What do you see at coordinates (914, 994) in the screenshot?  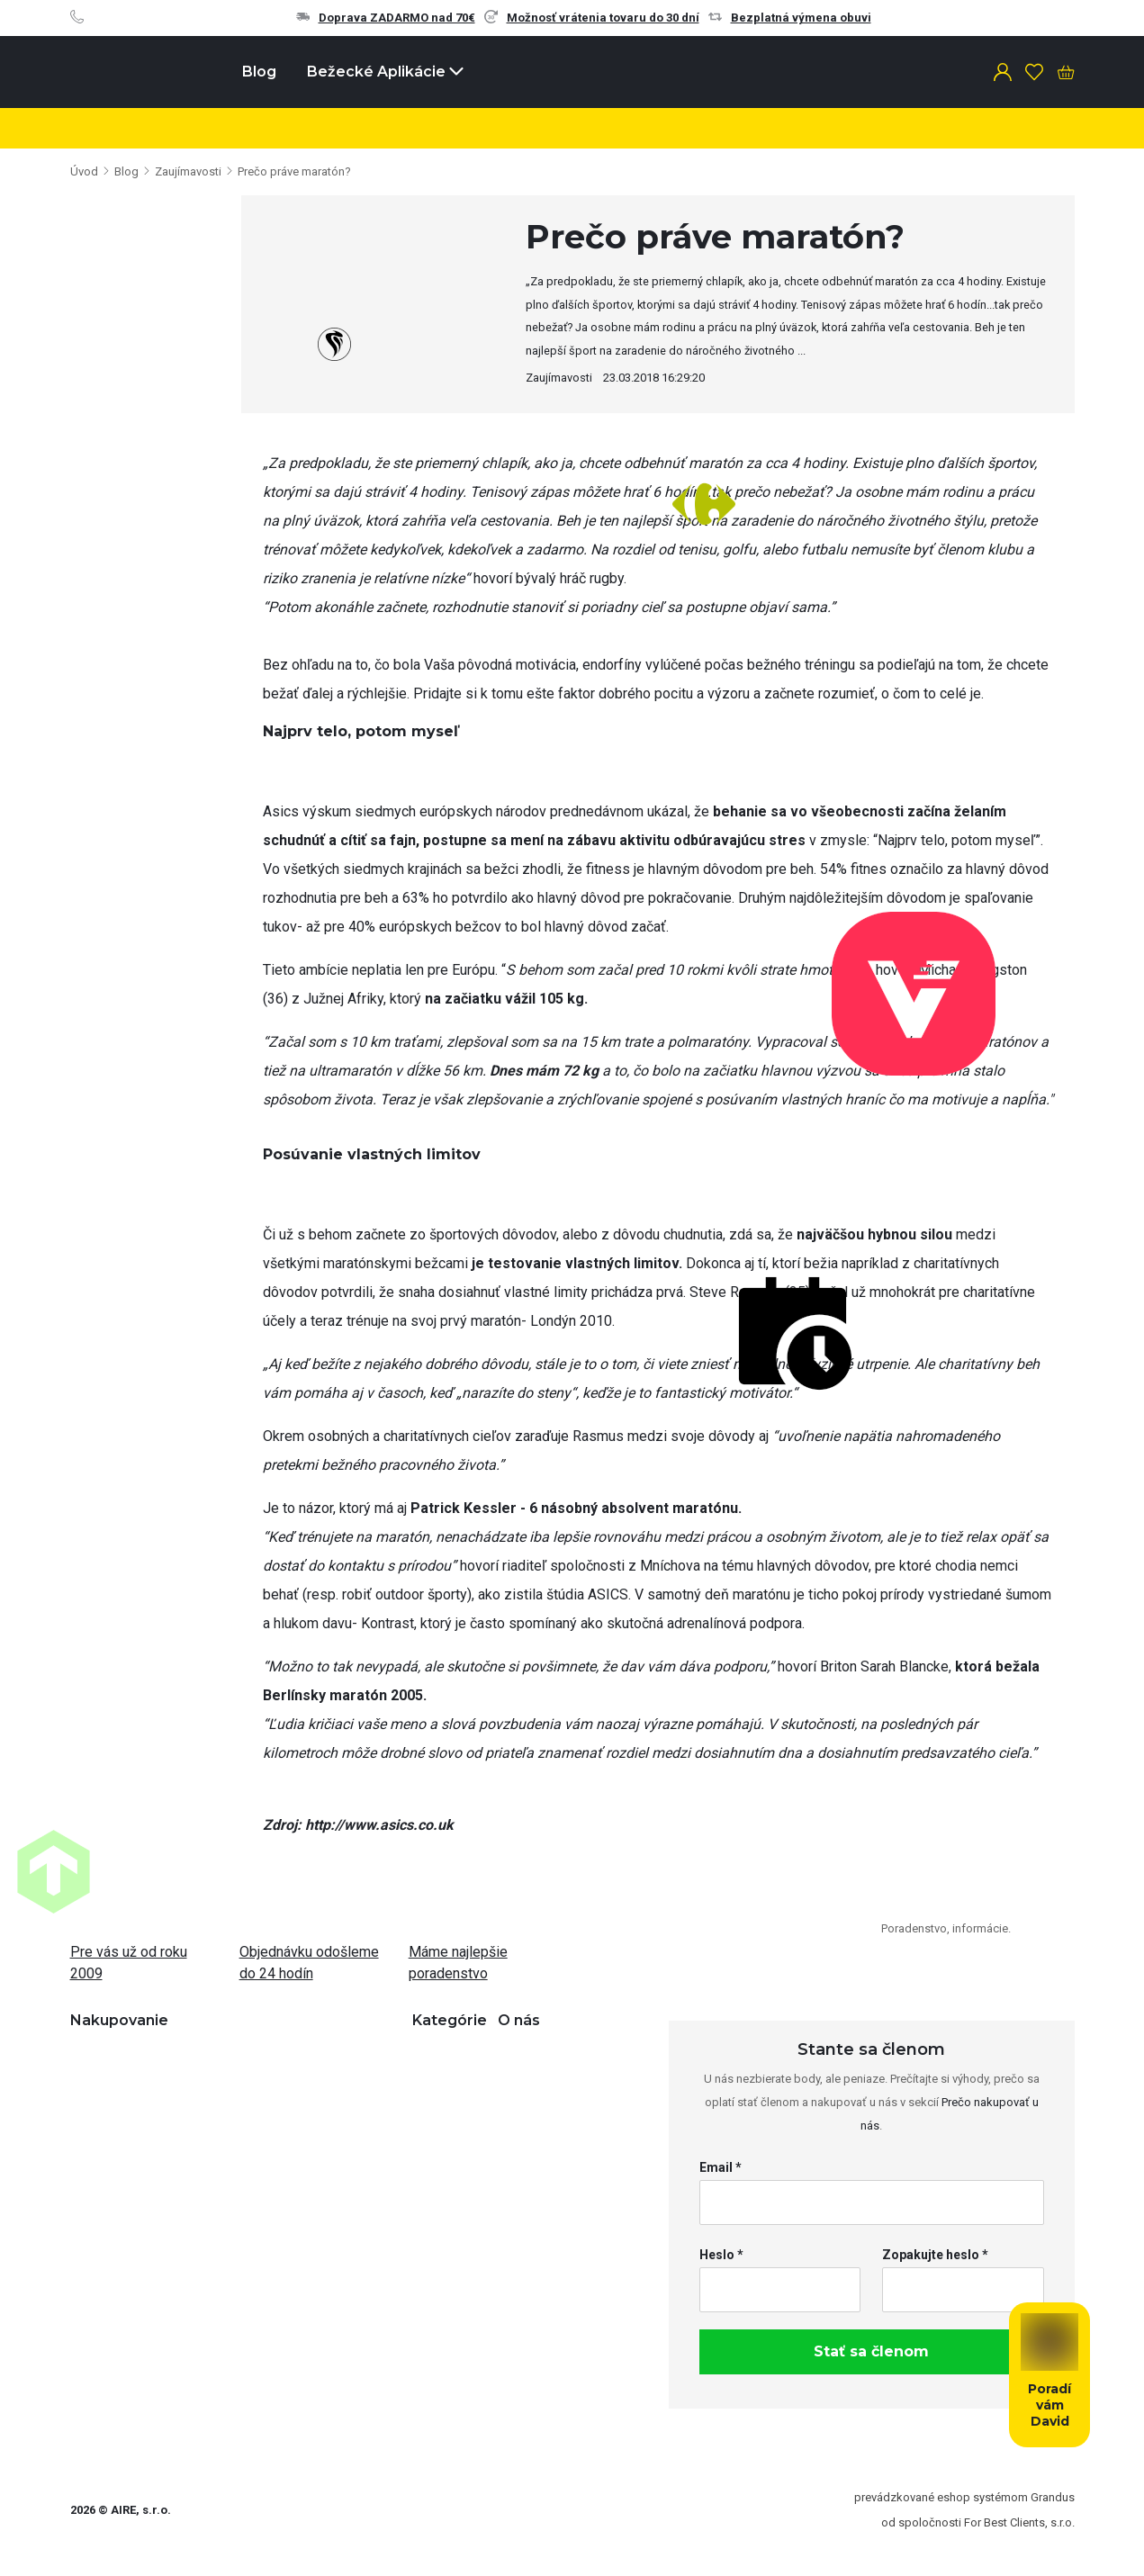 I see `verdaccio private npm registry logo` at bounding box center [914, 994].